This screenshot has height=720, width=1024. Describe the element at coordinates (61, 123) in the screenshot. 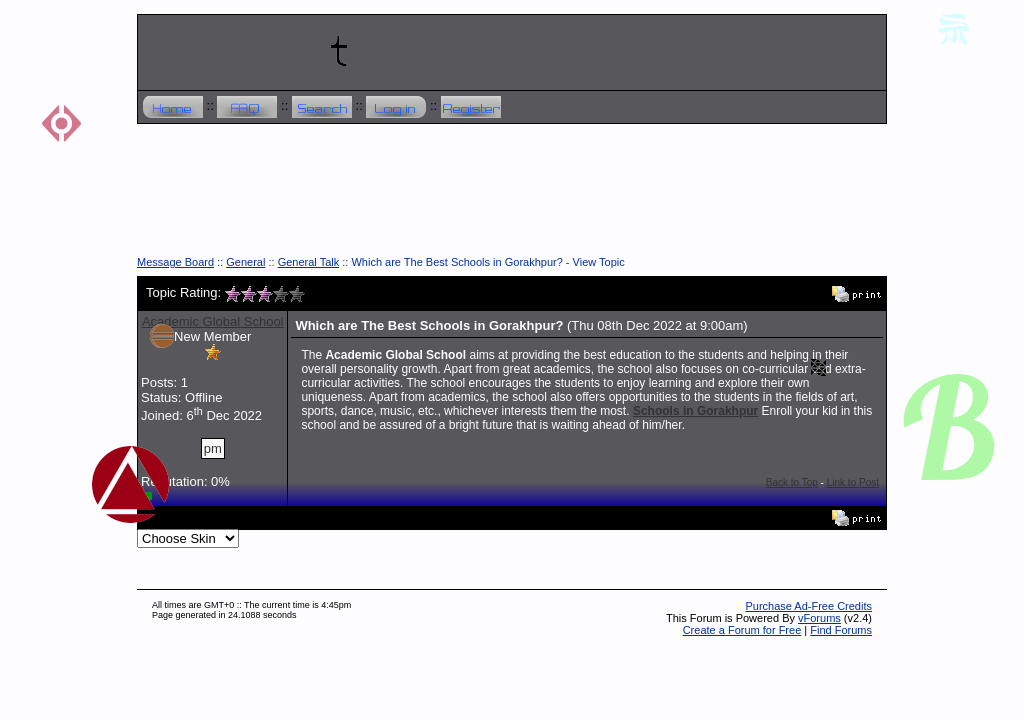

I see `codestream logo` at that location.